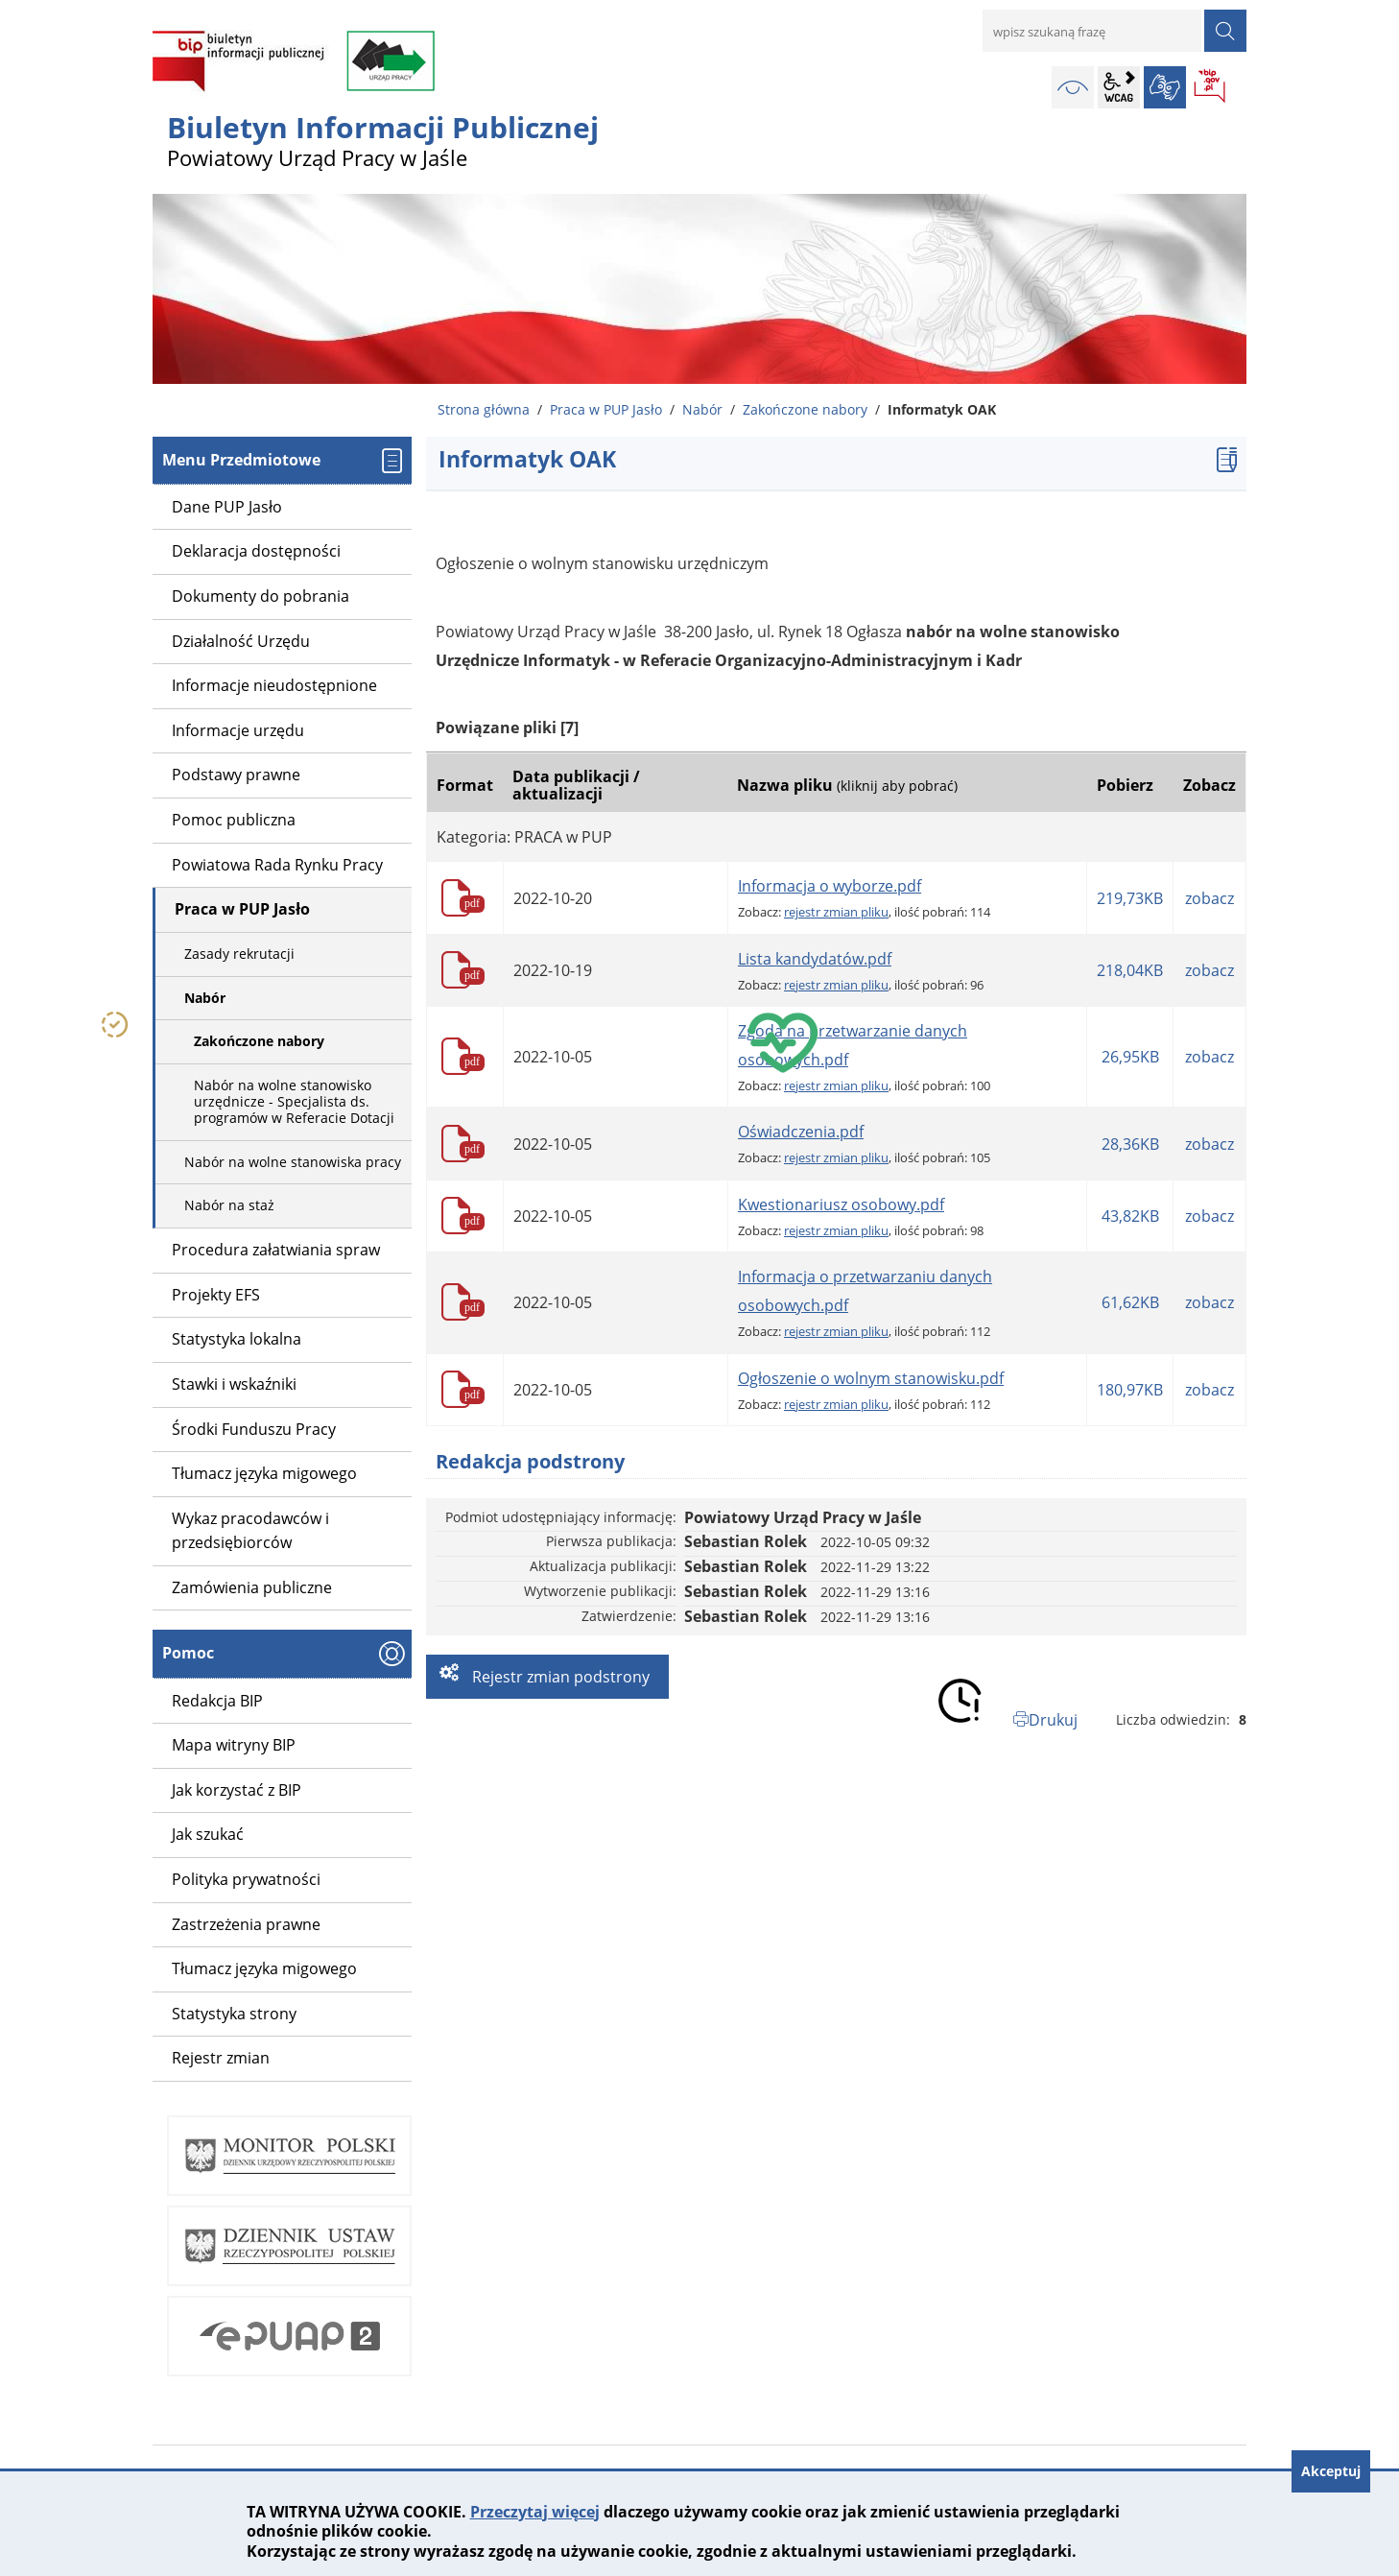  Describe the element at coordinates (114, 1024) in the screenshot. I see `task or process completed successfully` at that location.